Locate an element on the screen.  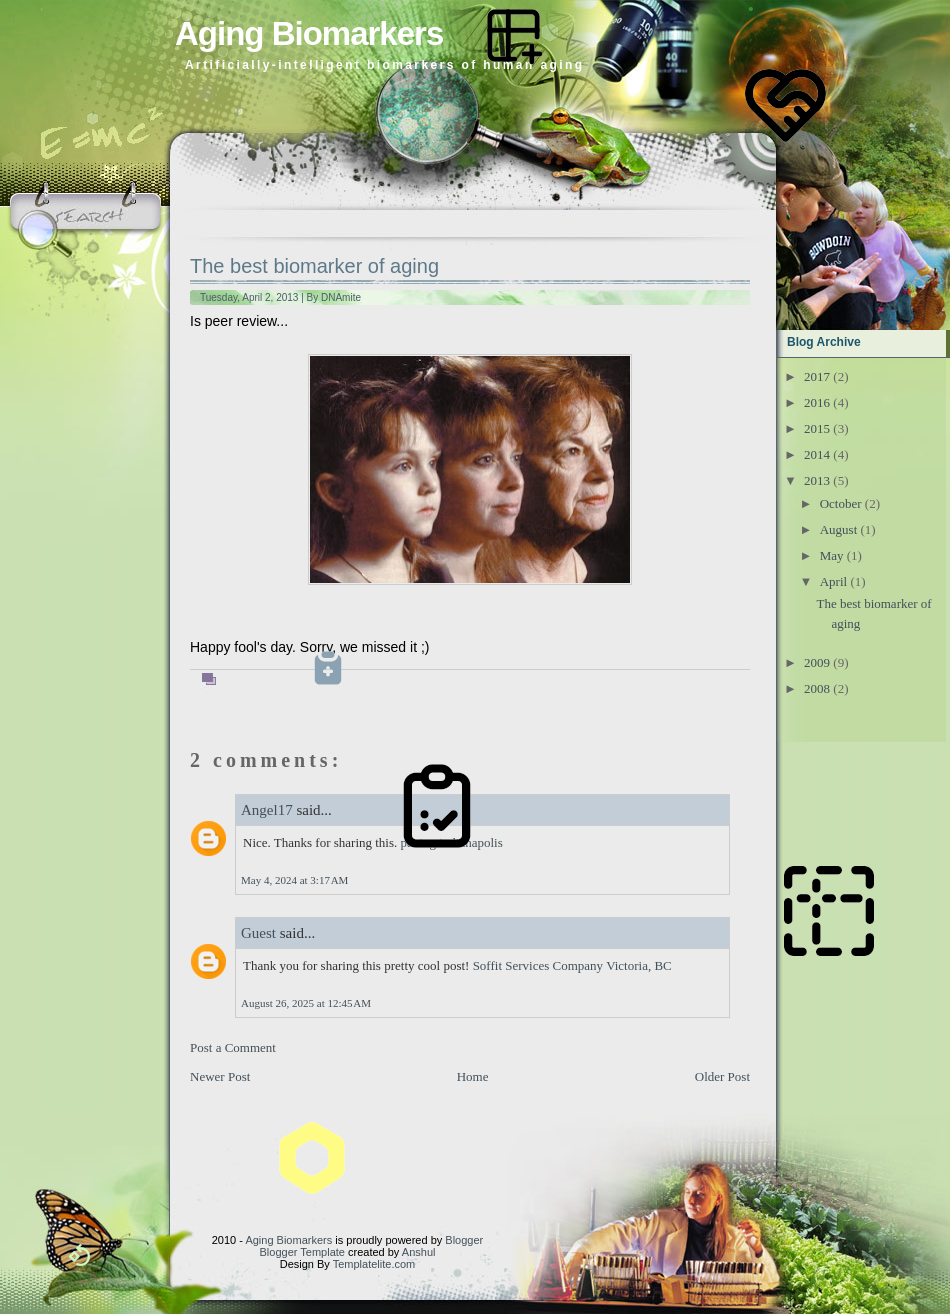
add a new table or spreadsheet is located at coordinates (513, 35).